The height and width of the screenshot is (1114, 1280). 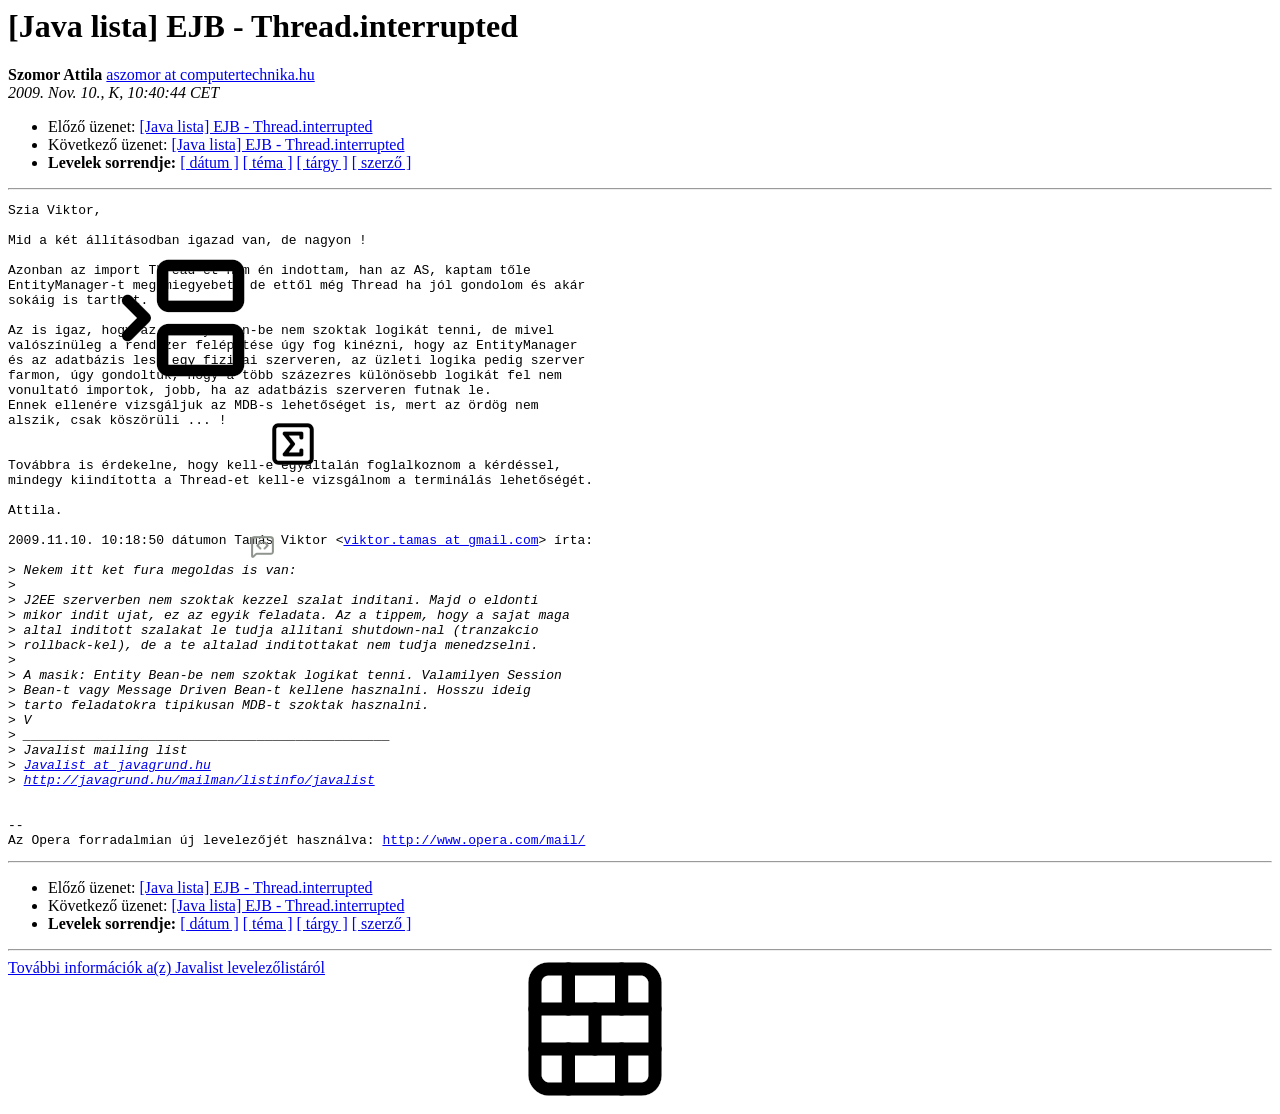 What do you see at coordinates (293, 444) in the screenshot?
I see `access summation or mathematical functions` at bounding box center [293, 444].